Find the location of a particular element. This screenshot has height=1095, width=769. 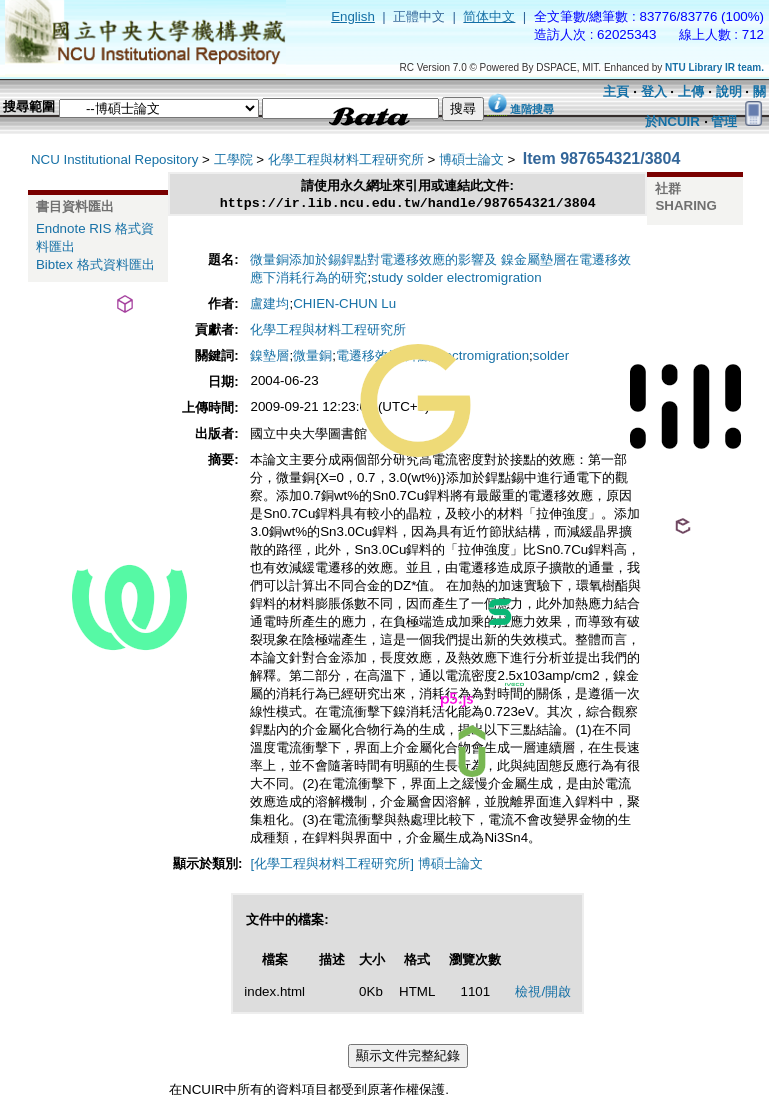

open weblate translation platform is located at coordinates (129, 607).